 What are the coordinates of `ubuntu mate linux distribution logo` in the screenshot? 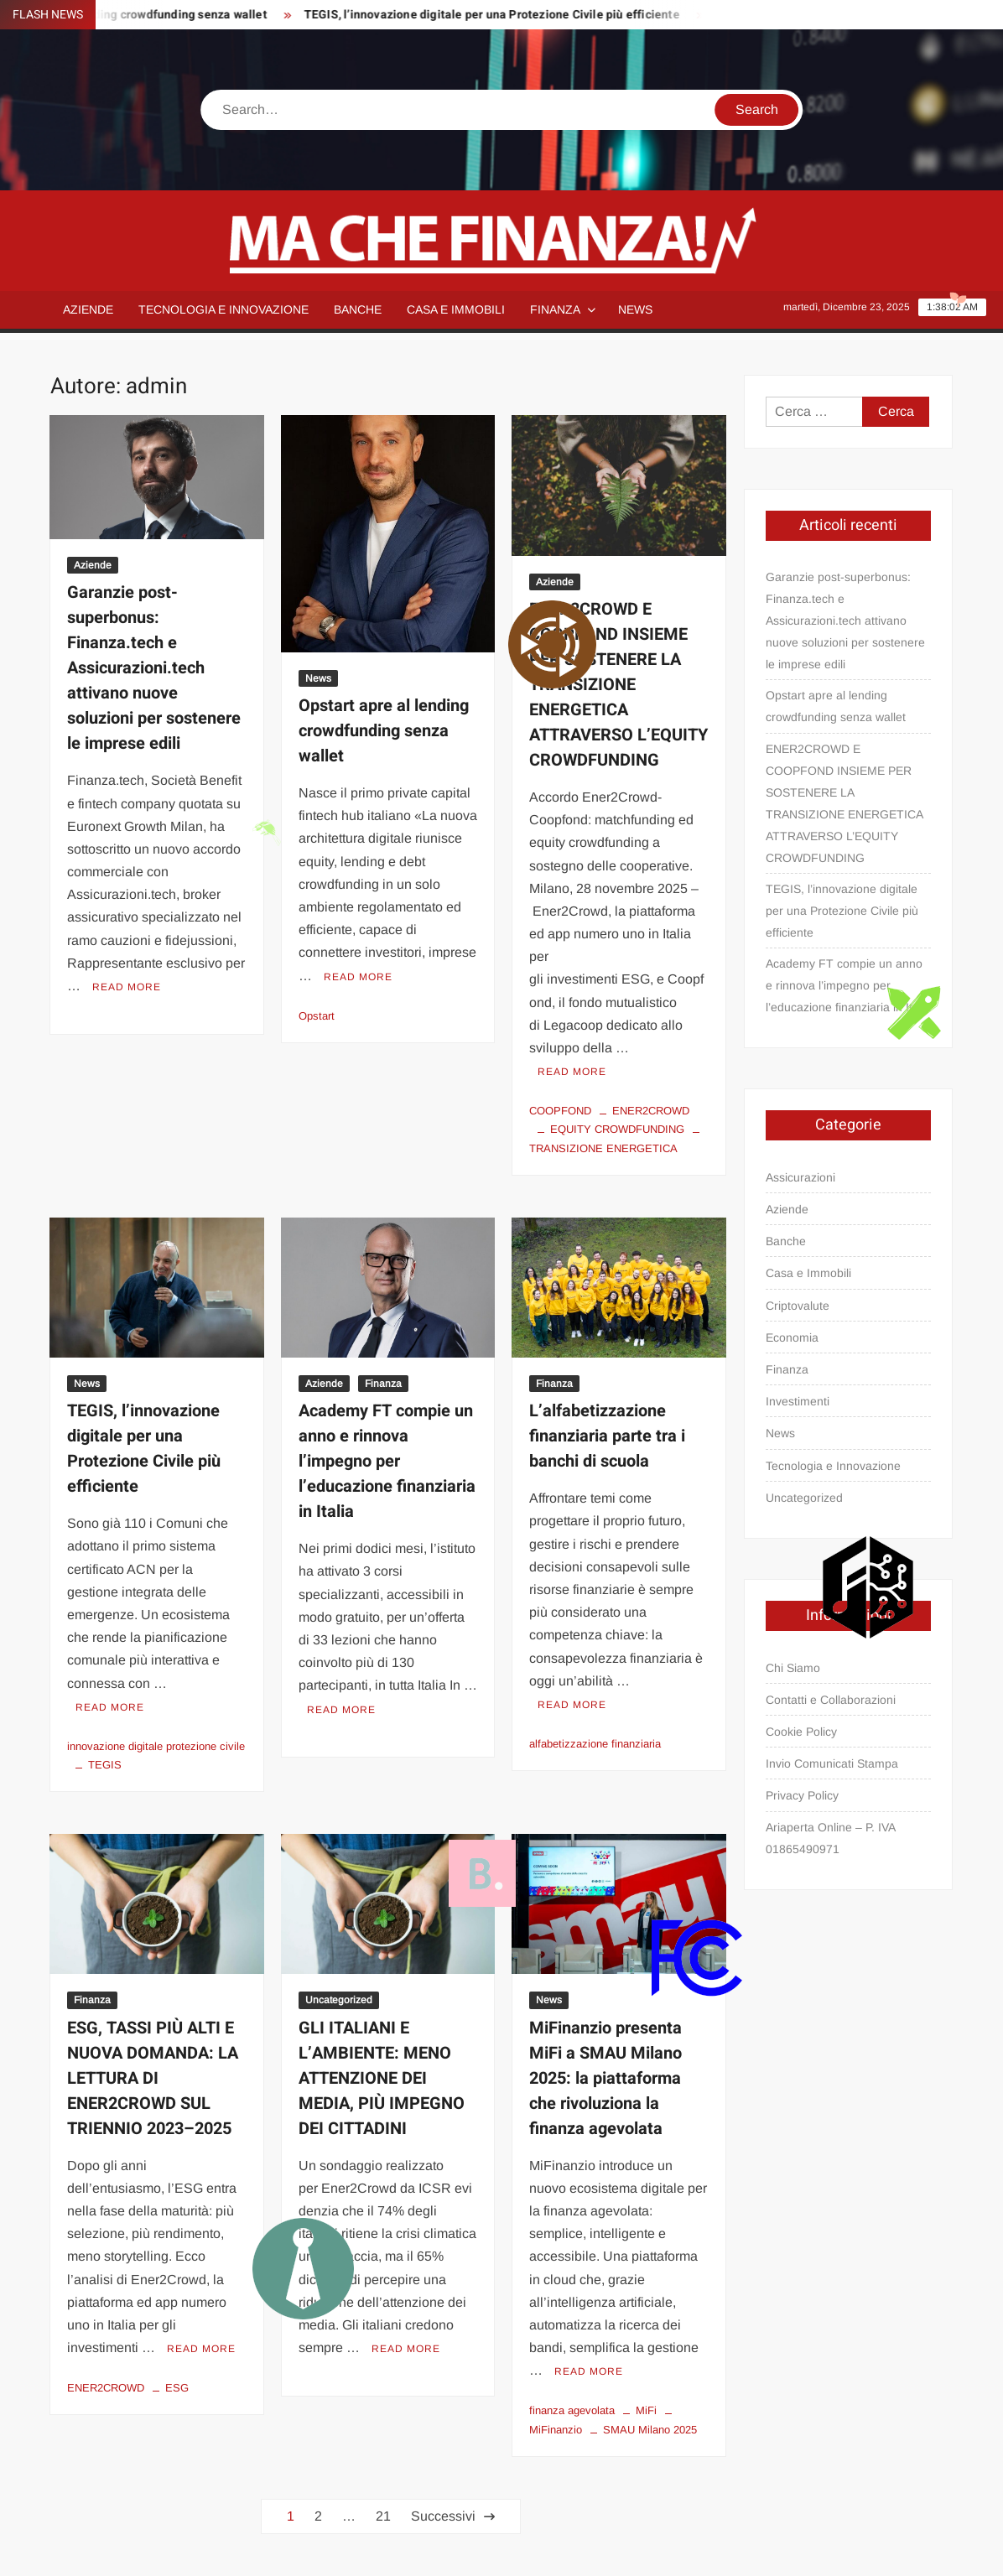 It's located at (552, 644).